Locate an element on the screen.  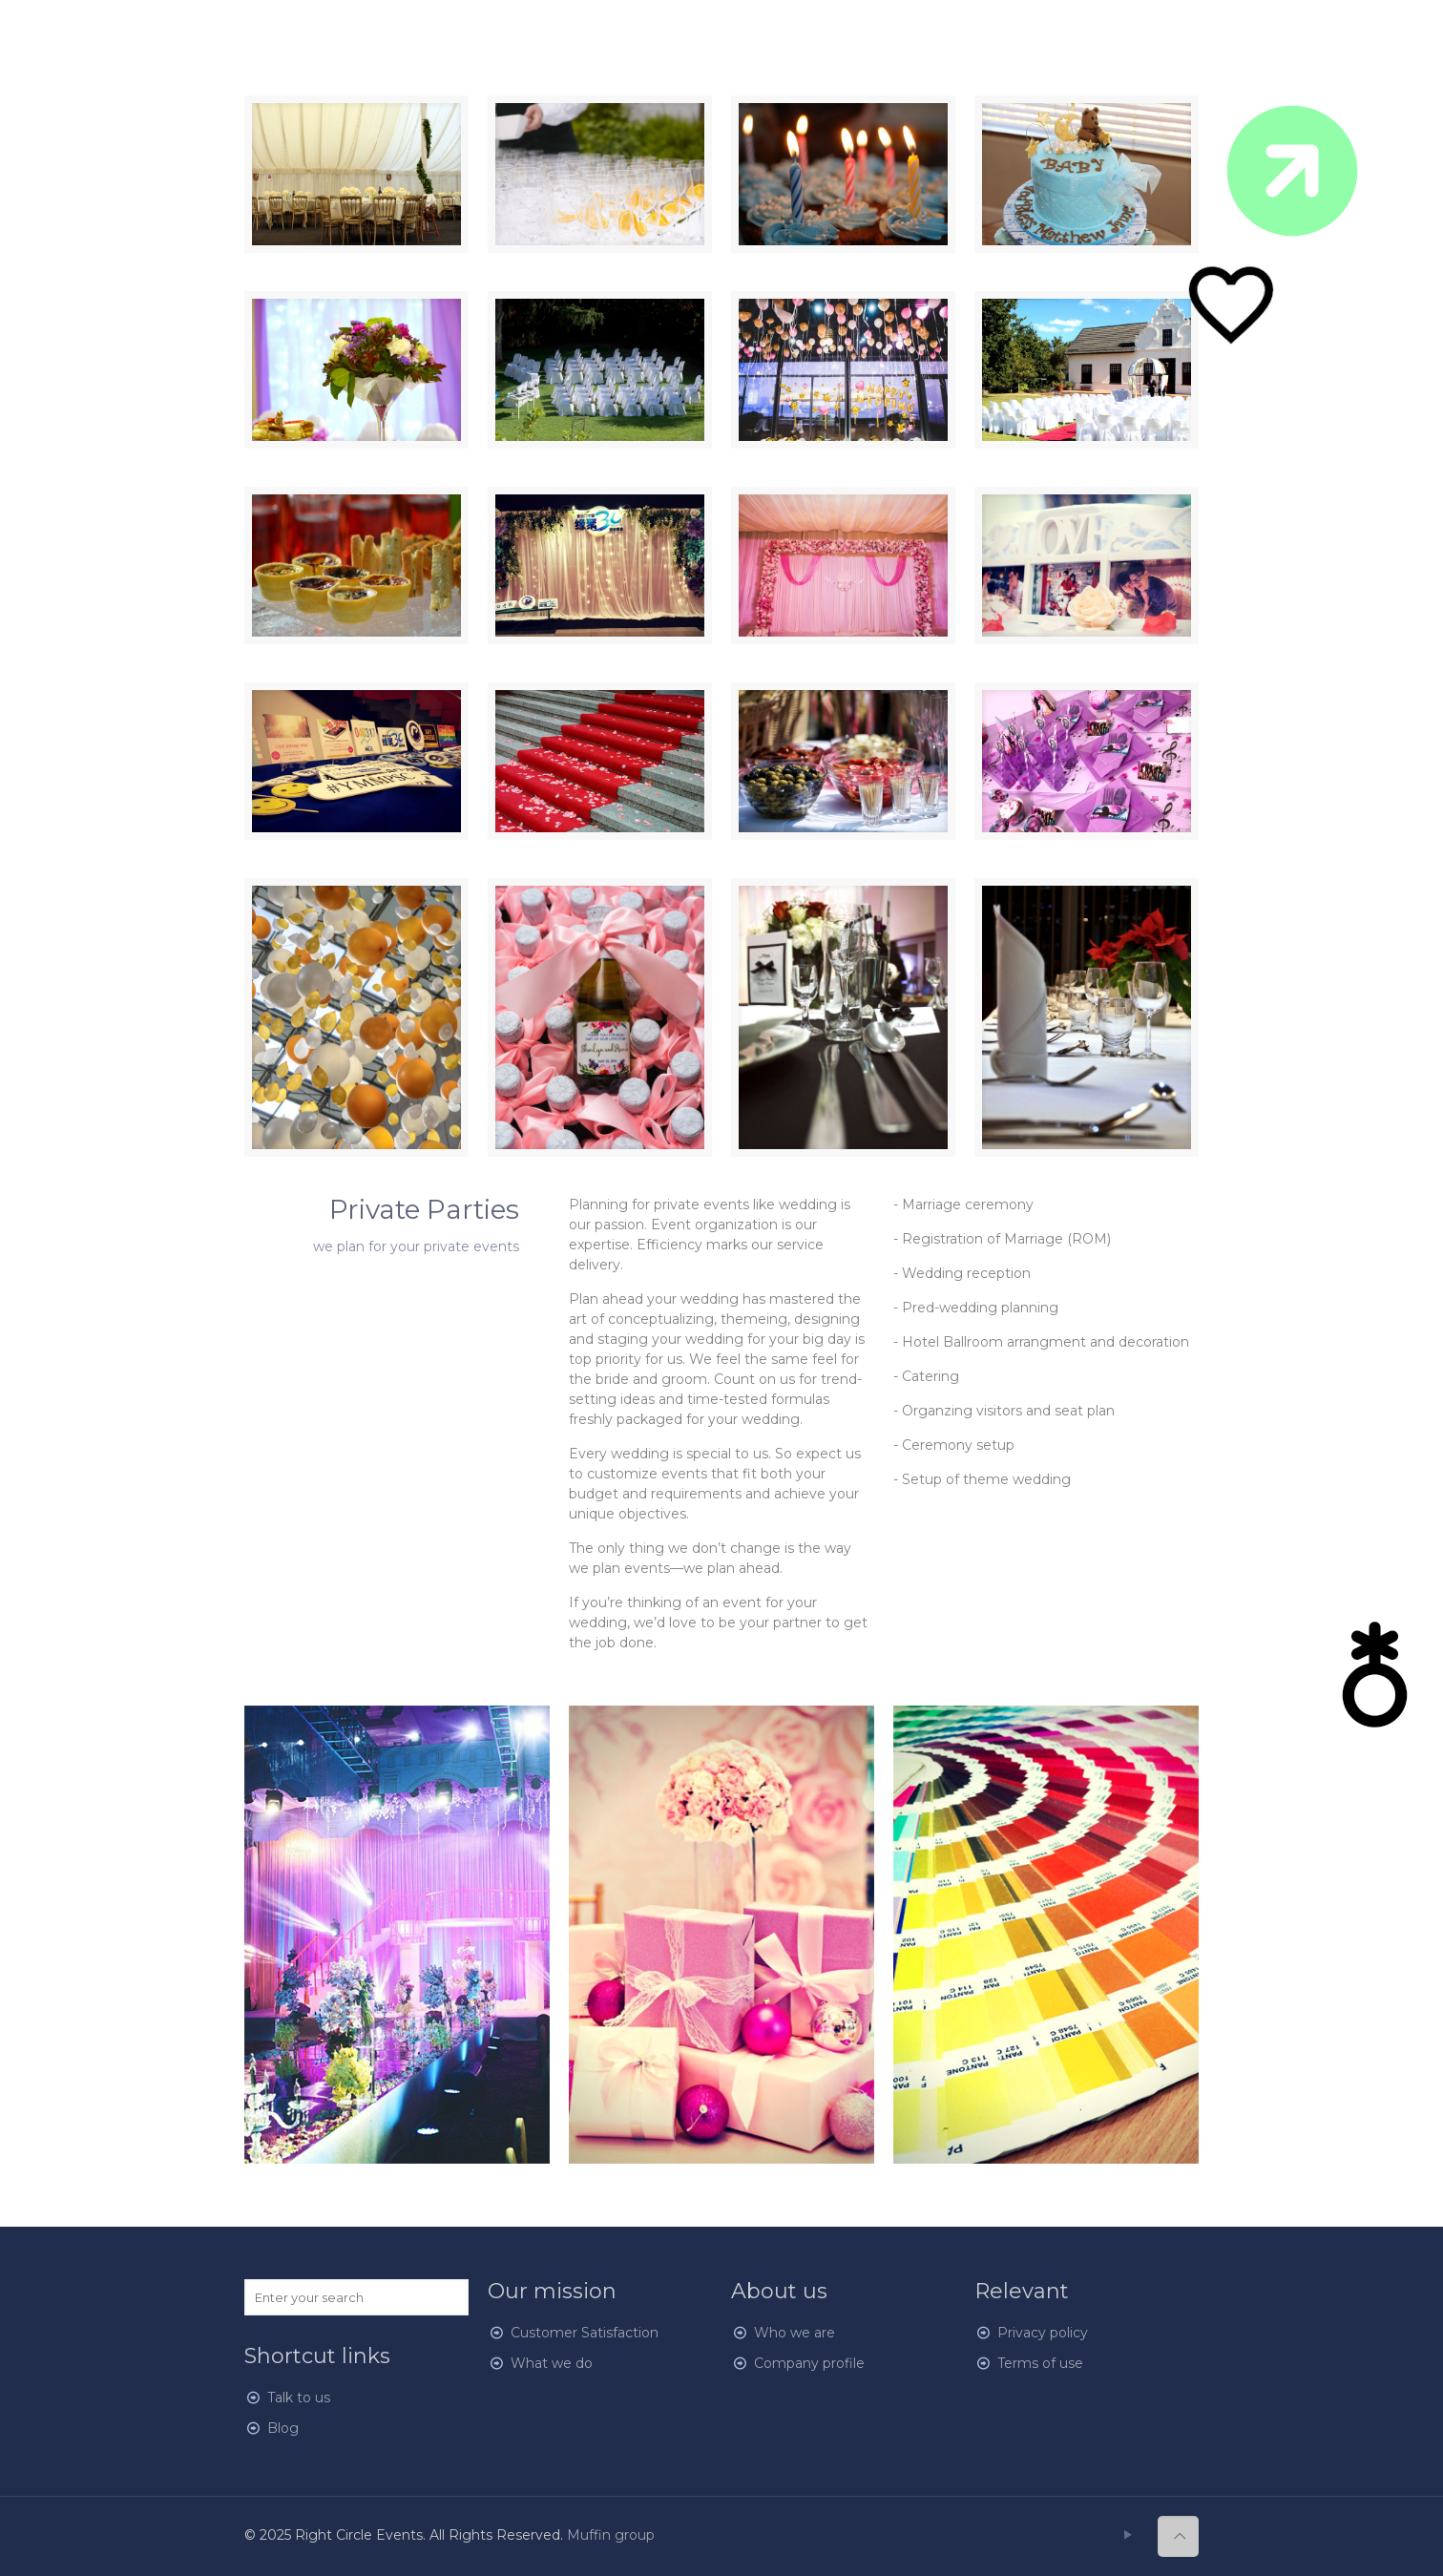
indicates non-binary gender identity option is located at coordinates (1374, 1674).